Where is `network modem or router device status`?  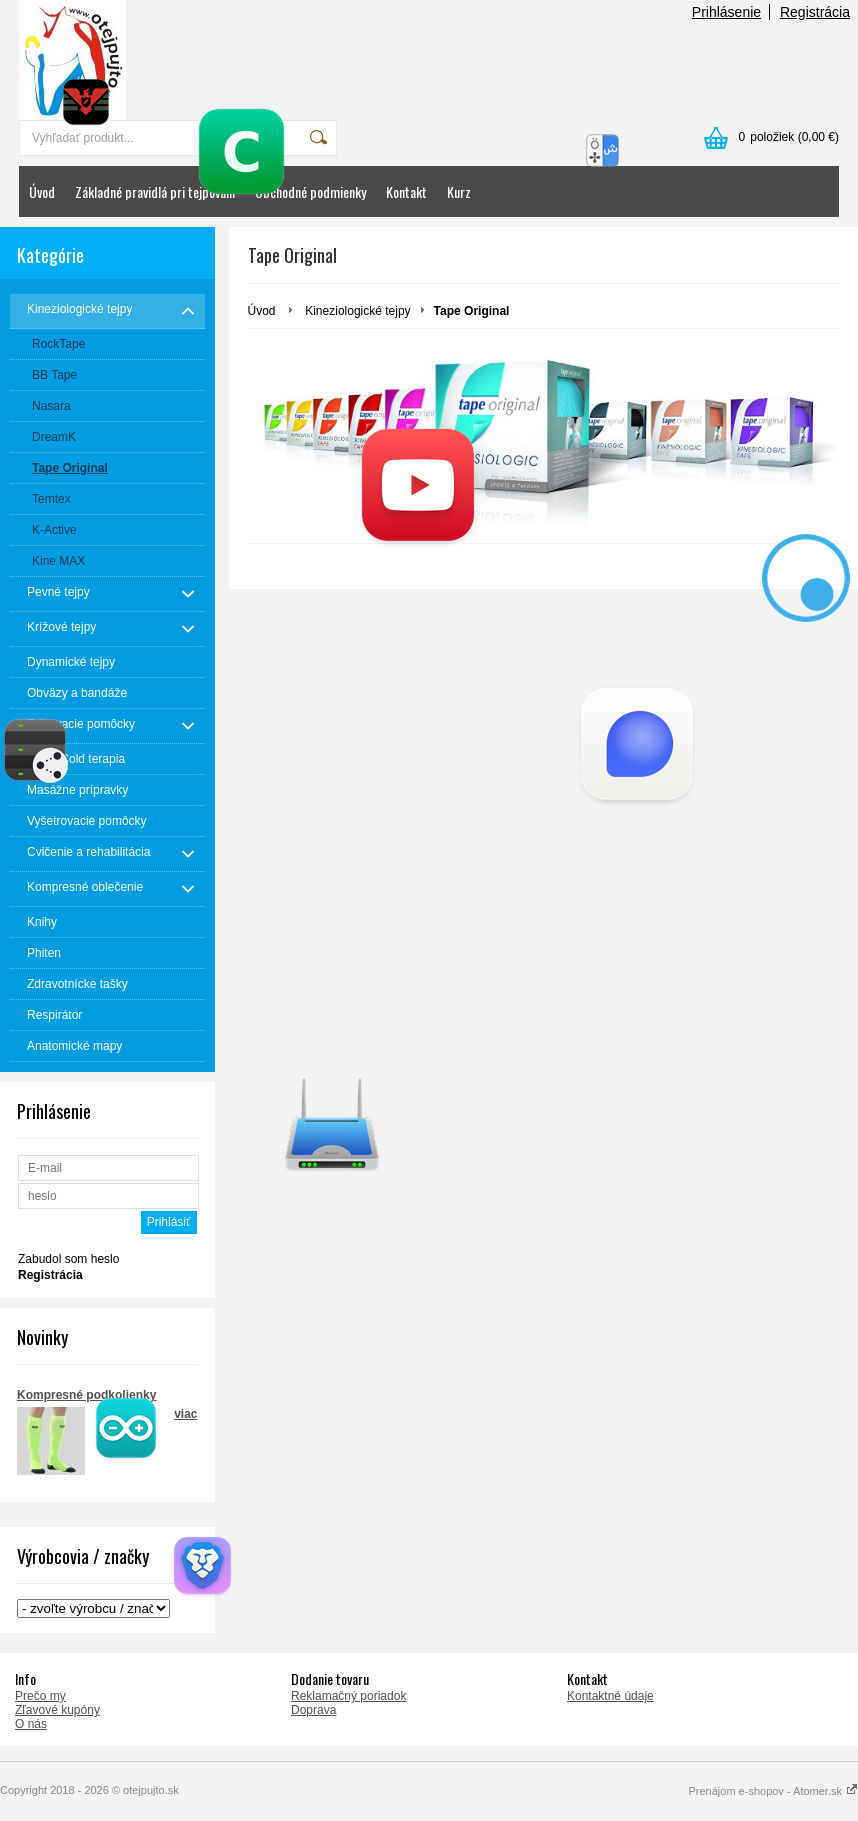 network modem or router device status is located at coordinates (332, 1124).